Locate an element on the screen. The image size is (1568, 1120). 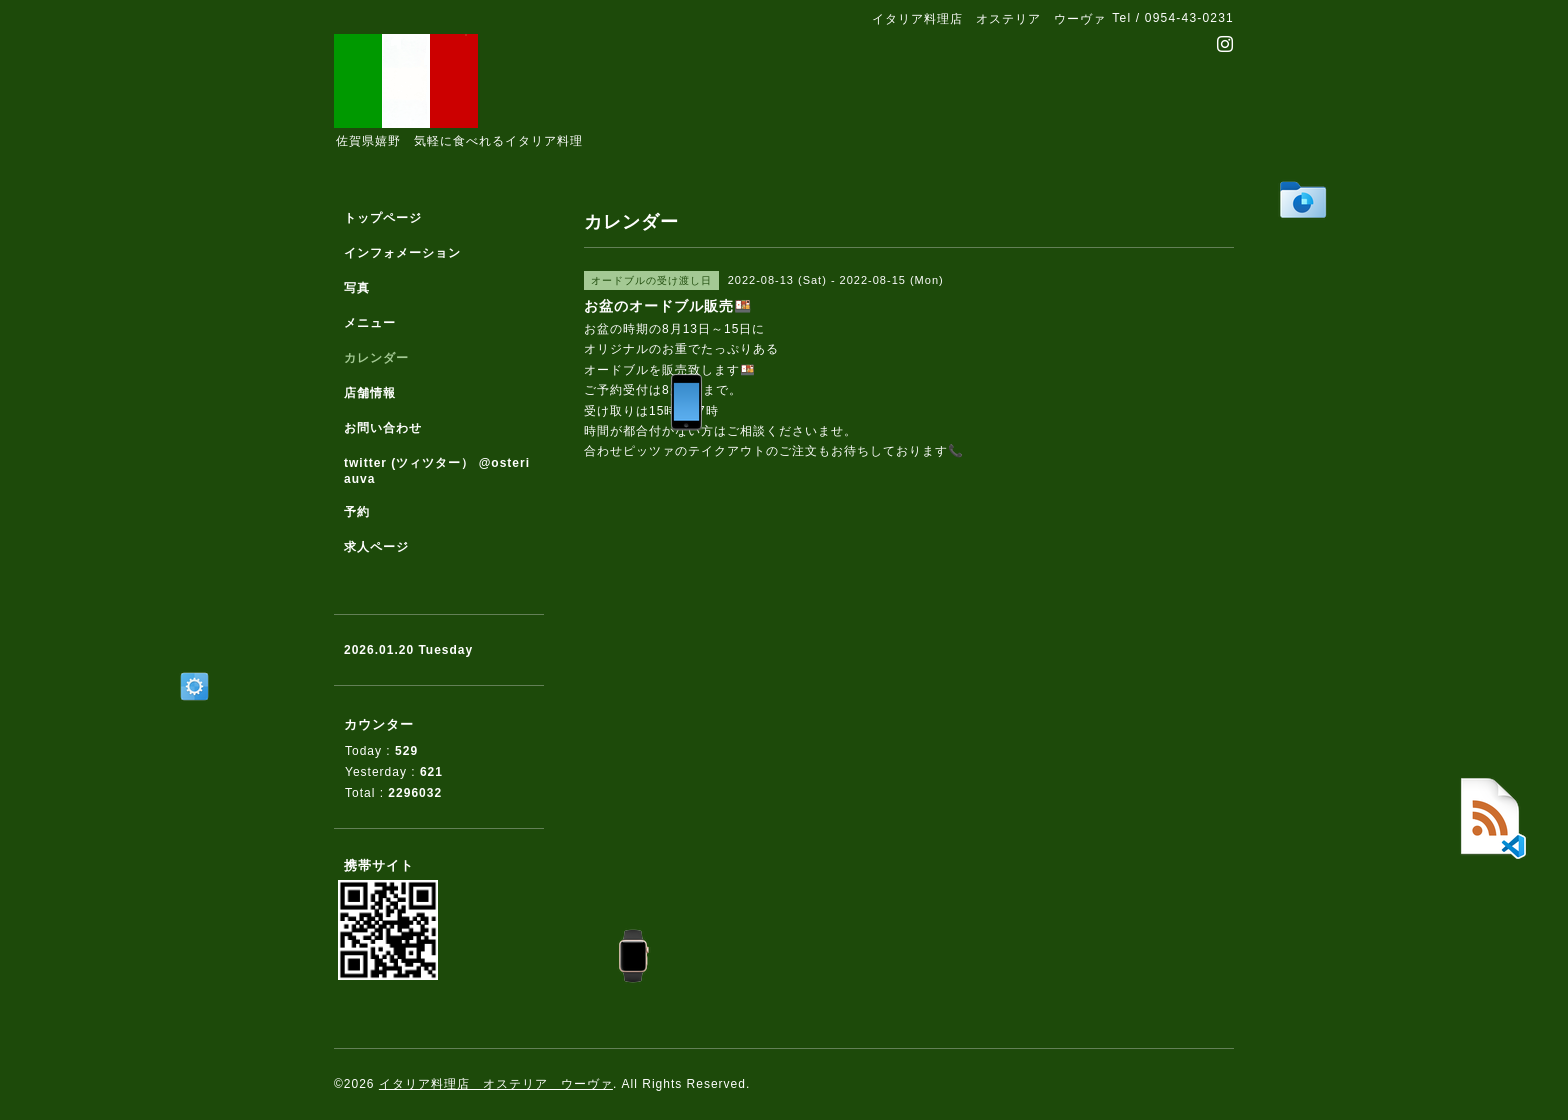
open microsoft dynamics 365 sales folder is located at coordinates (1303, 201).